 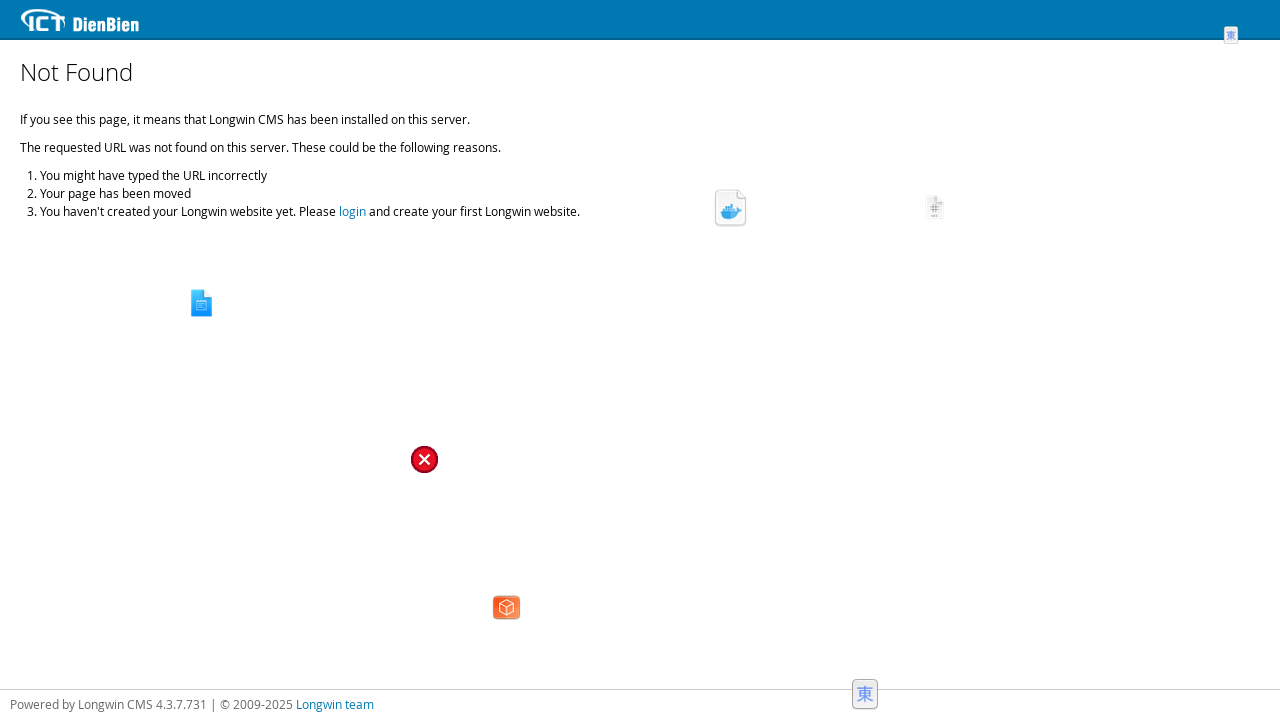 What do you see at coordinates (730, 207) in the screenshot?
I see `dockerfile or docker configuration file` at bounding box center [730, 207].